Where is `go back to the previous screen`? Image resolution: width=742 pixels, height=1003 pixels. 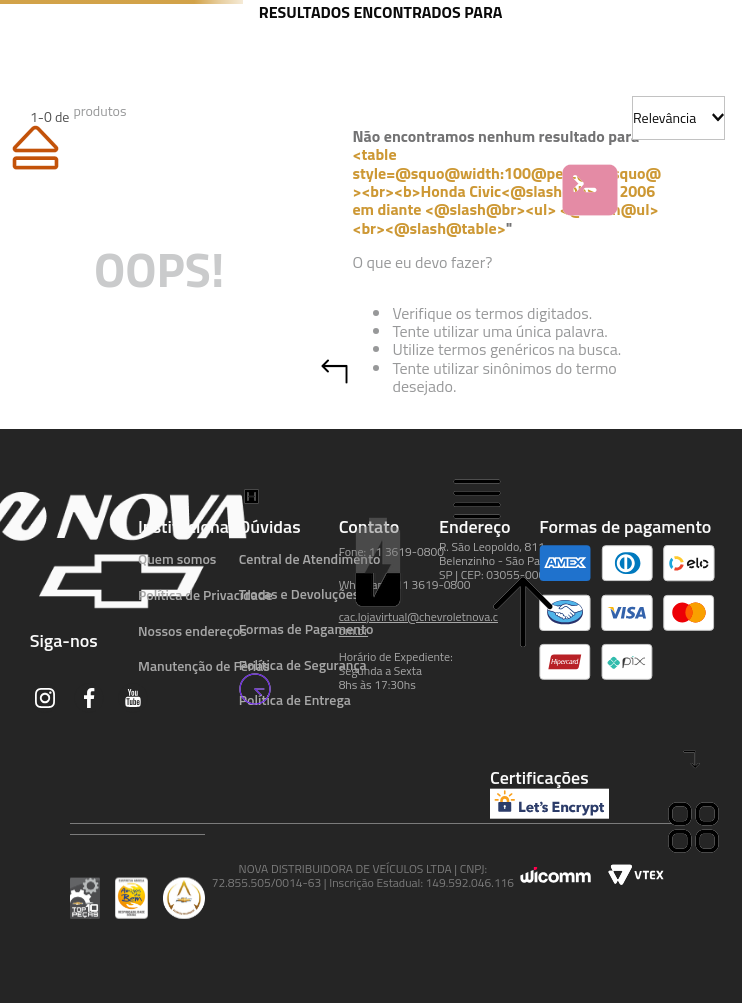
go back to the previous screen is located at coordinates (334, 371).